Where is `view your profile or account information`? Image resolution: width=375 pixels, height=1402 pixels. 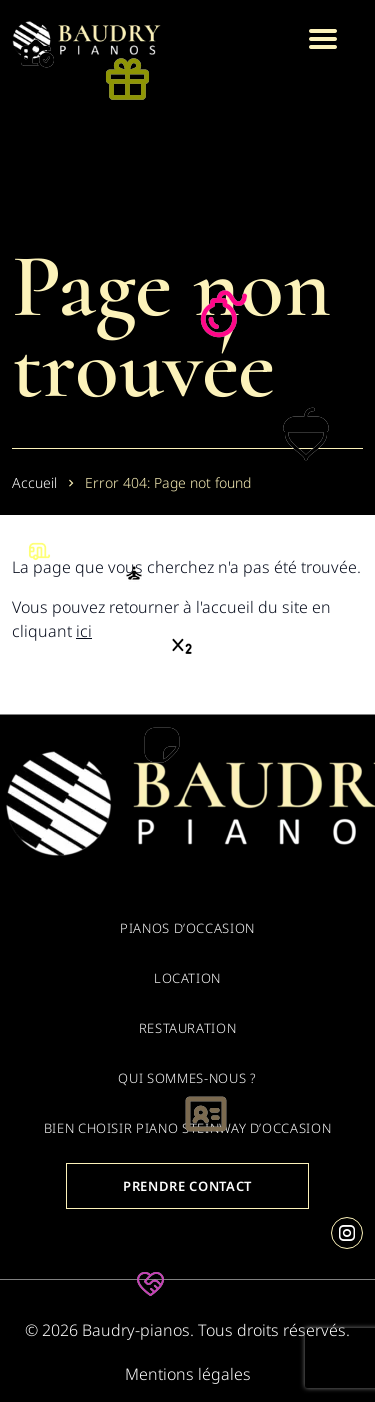 view your profile or account information is located at coordinates (206, 1114).